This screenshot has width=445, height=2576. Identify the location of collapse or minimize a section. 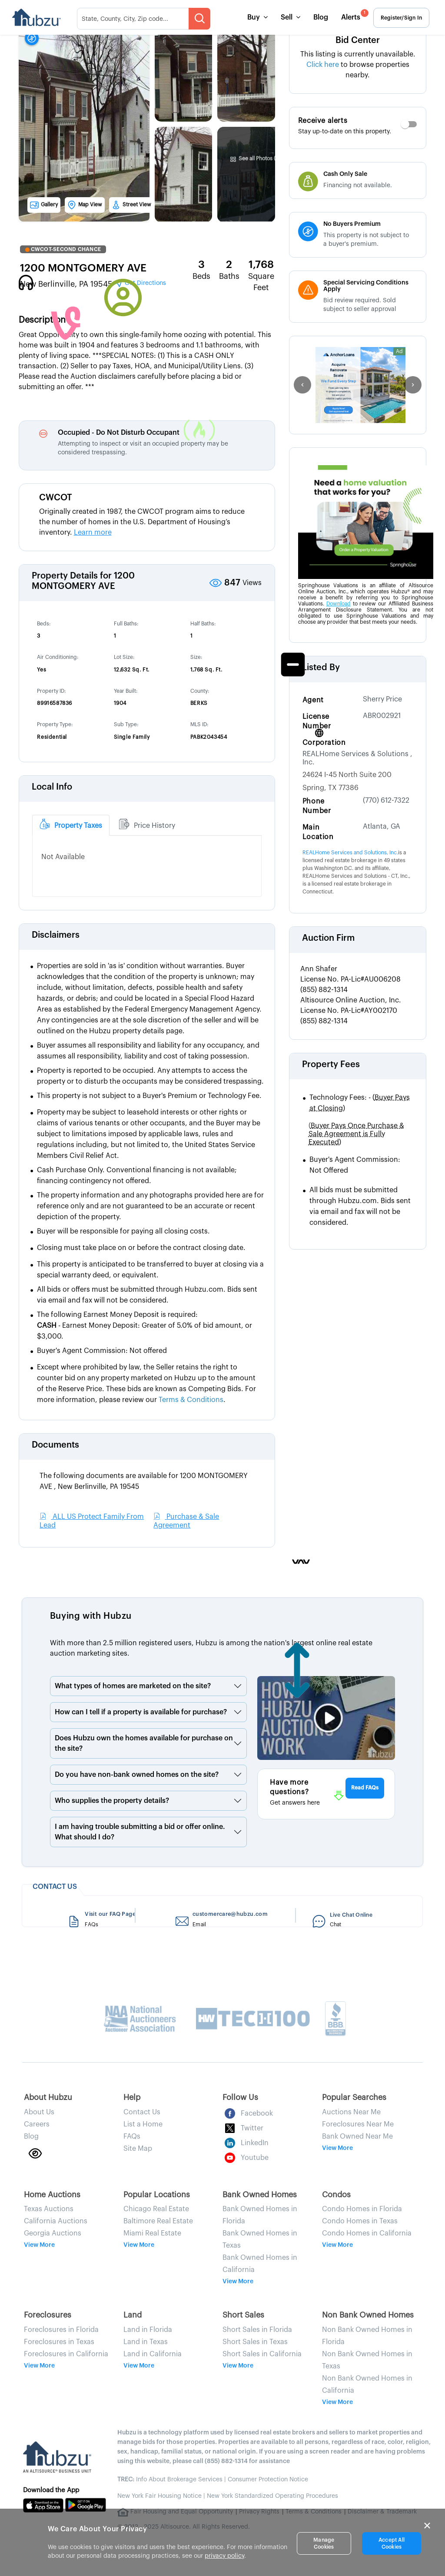
(293, 665).